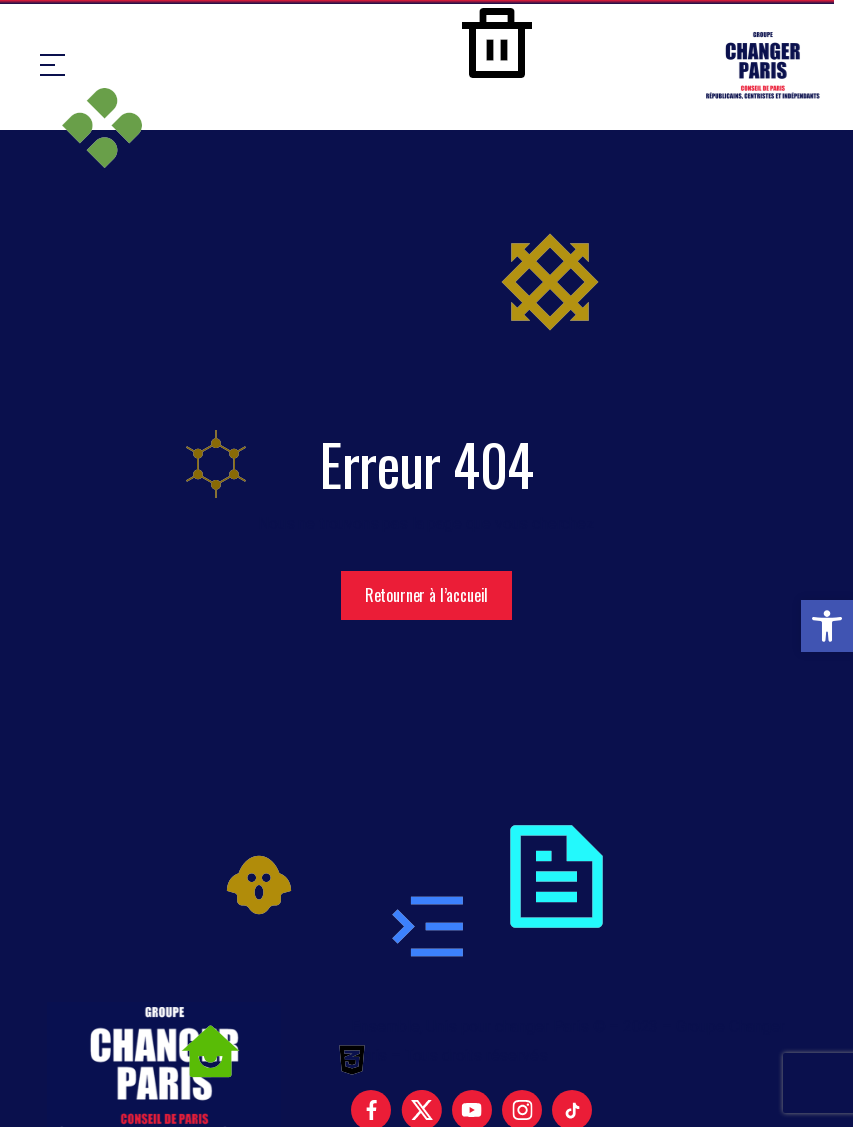  Describe the element at coordinates (497, 43) in the screenshot. I see `delete selected item` at that location.